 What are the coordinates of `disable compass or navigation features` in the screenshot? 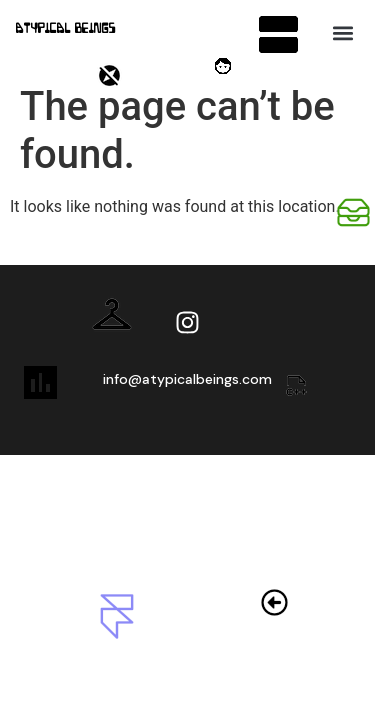 It's located at (109, 75).